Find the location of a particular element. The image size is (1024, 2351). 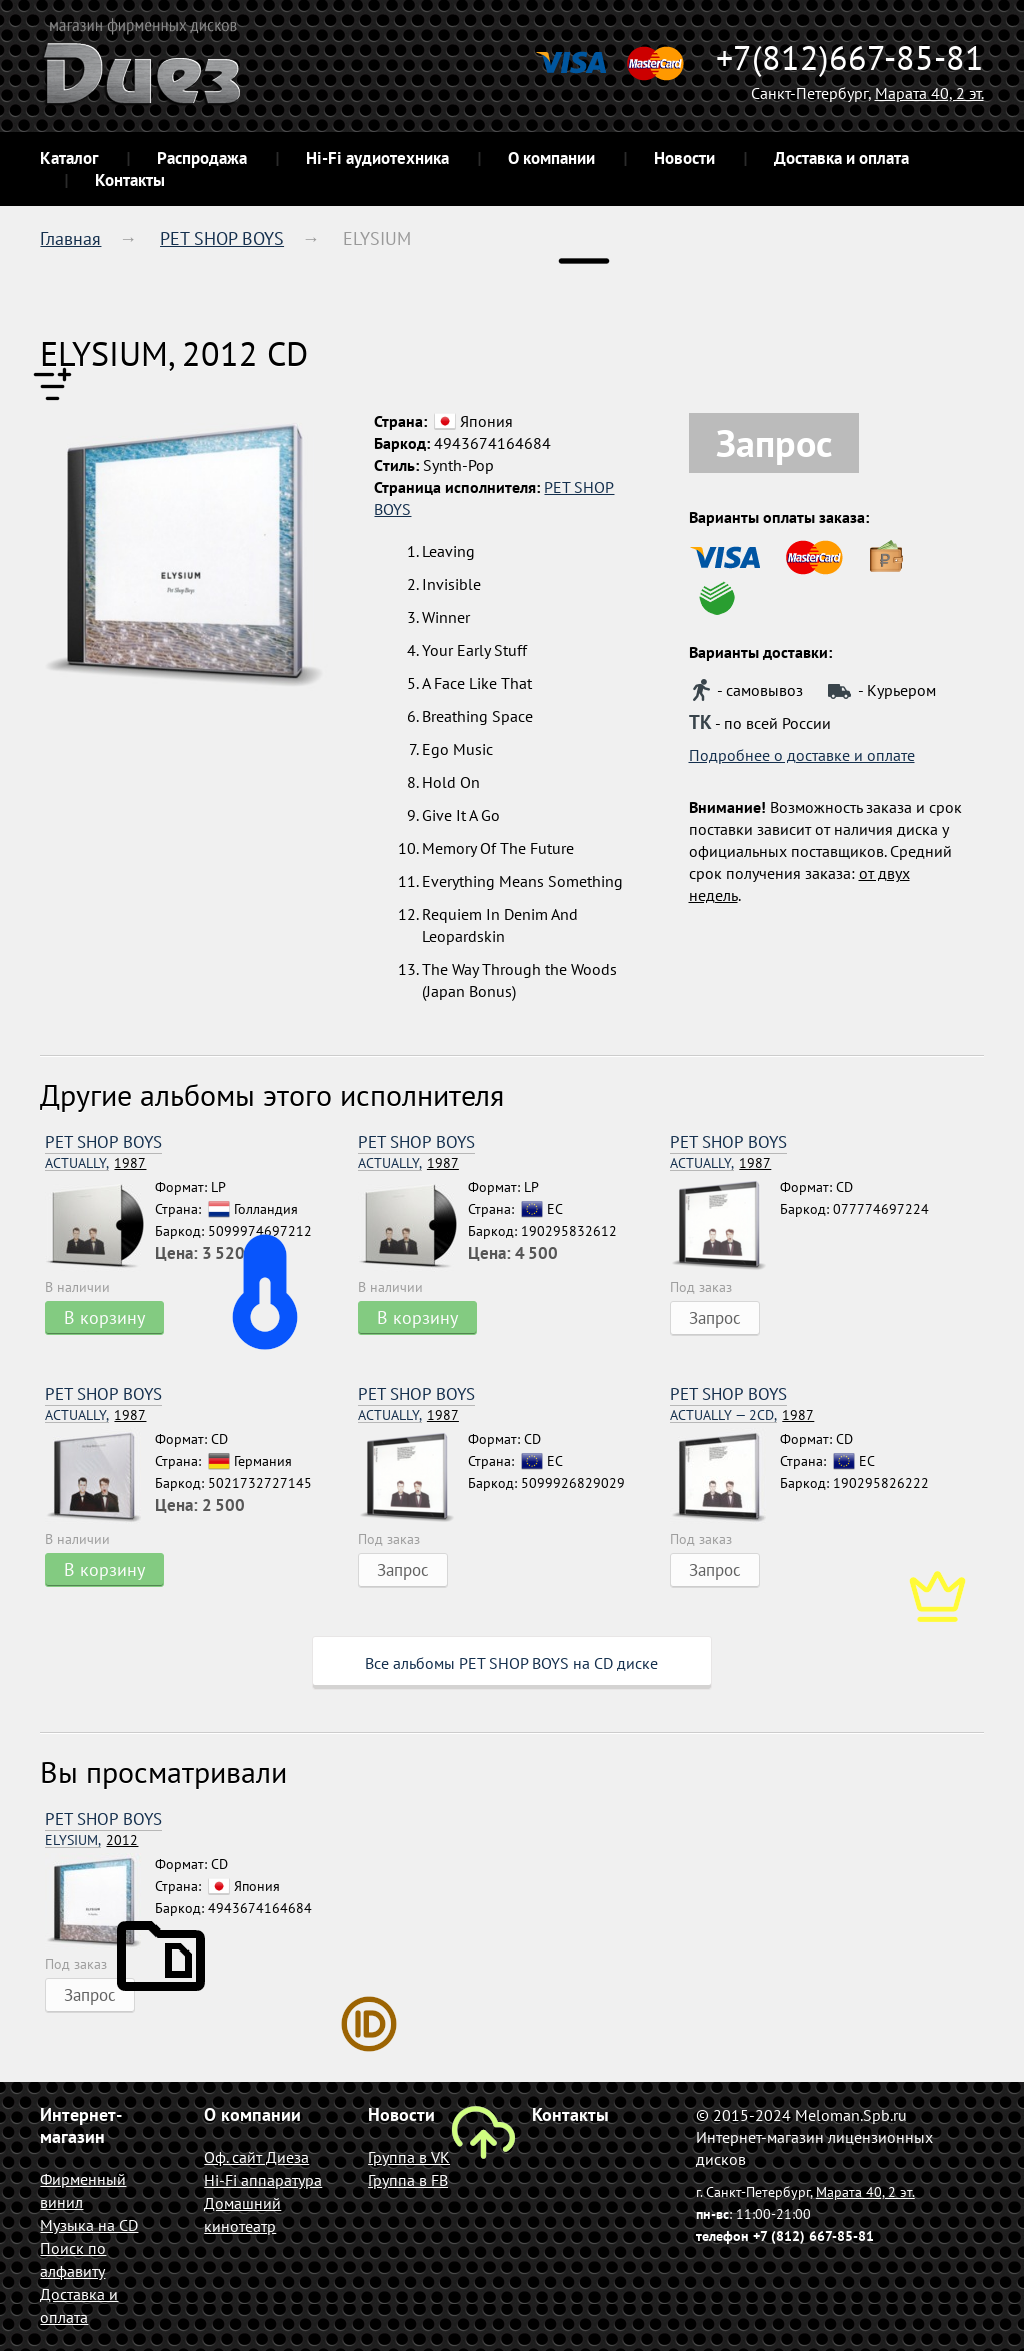

connect to Pushbullet services is located at coordinates (369, 2024).